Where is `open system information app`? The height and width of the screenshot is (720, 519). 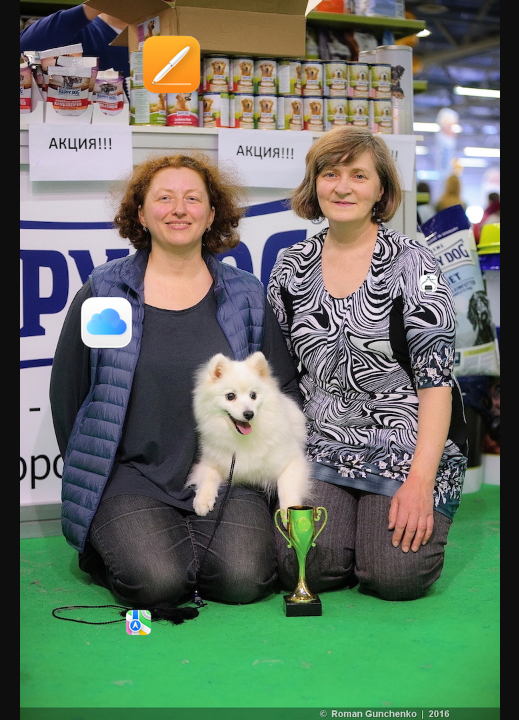
open system information app is located at coordinates (428, 283).